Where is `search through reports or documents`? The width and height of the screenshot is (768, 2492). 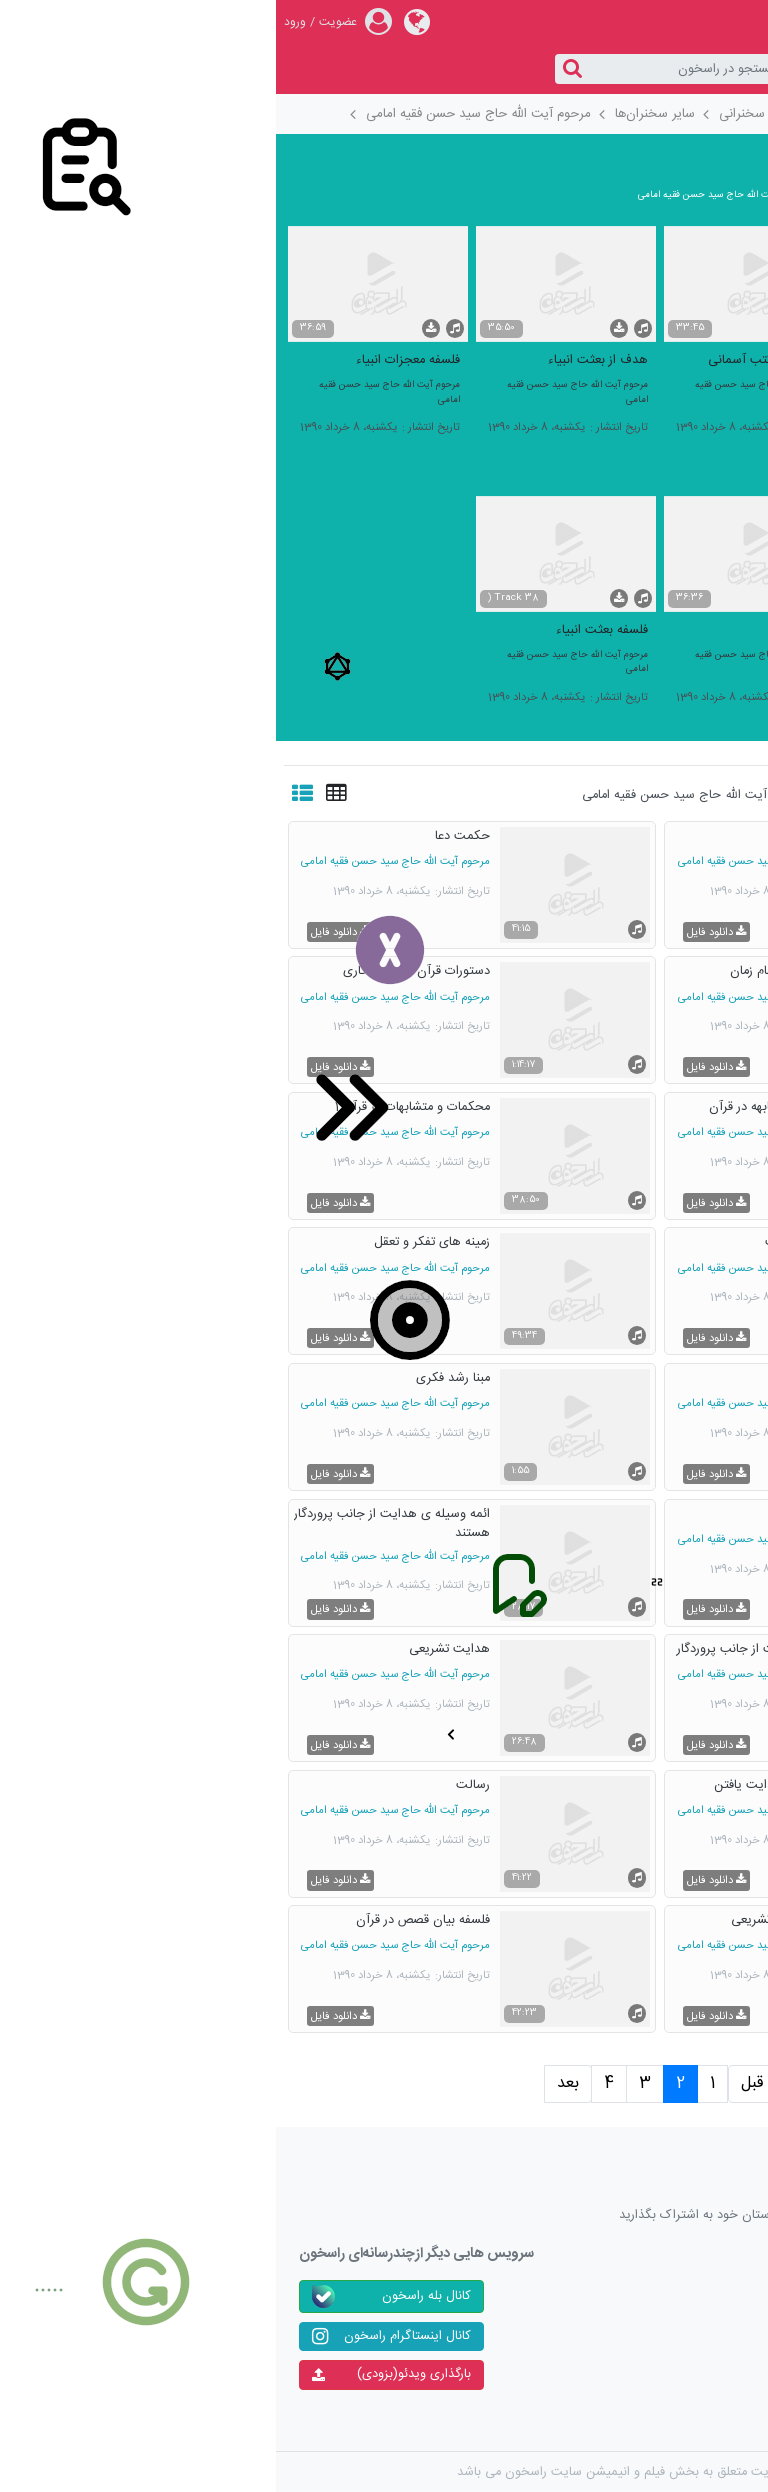
search through reports or documents is located at coordinates (84, 164).